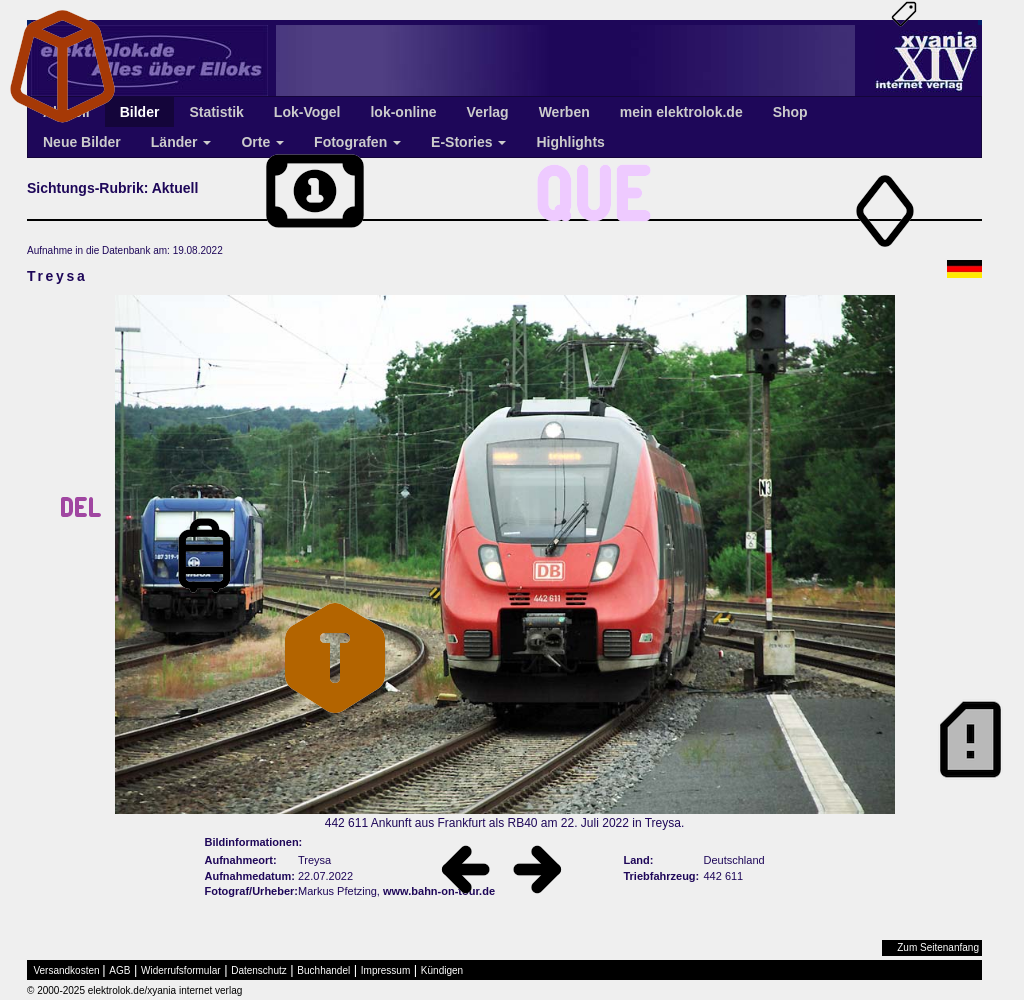  Describe the element at coordinates (204, 555) in the screenshot. I see `access travel or trip information` at that location.